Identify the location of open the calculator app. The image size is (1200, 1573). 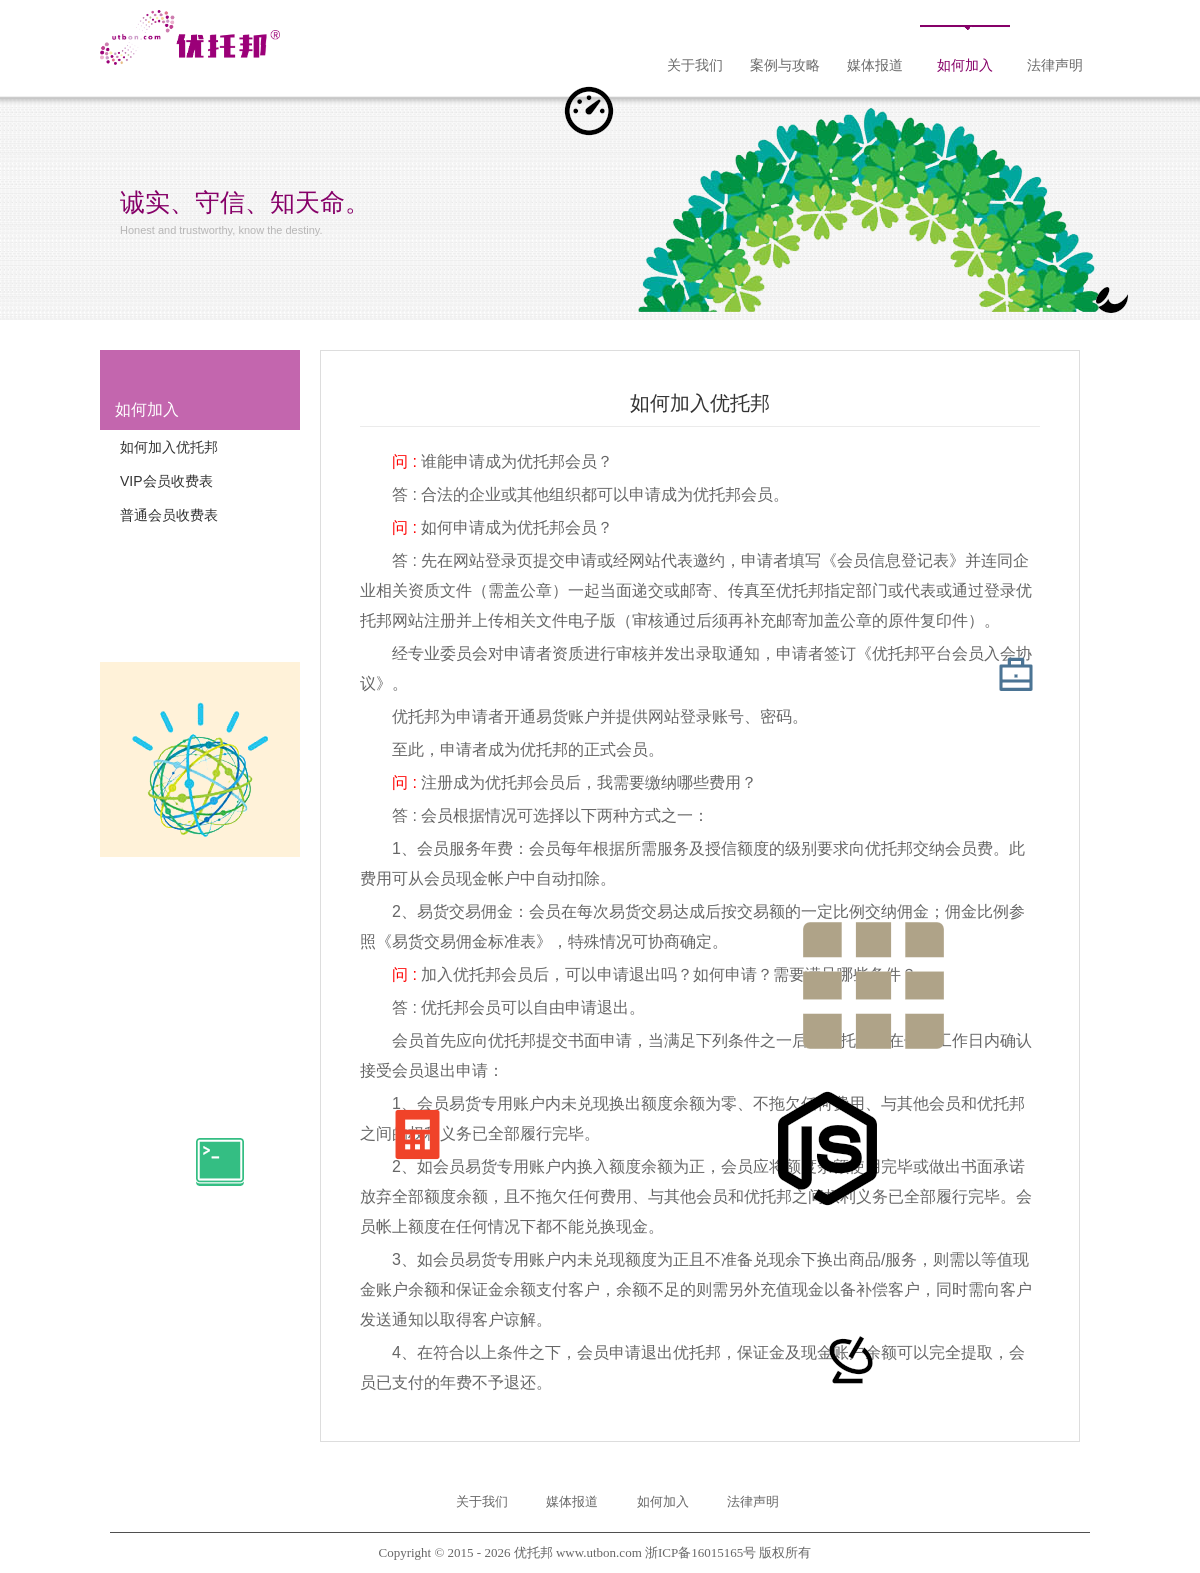
(417, 1134).